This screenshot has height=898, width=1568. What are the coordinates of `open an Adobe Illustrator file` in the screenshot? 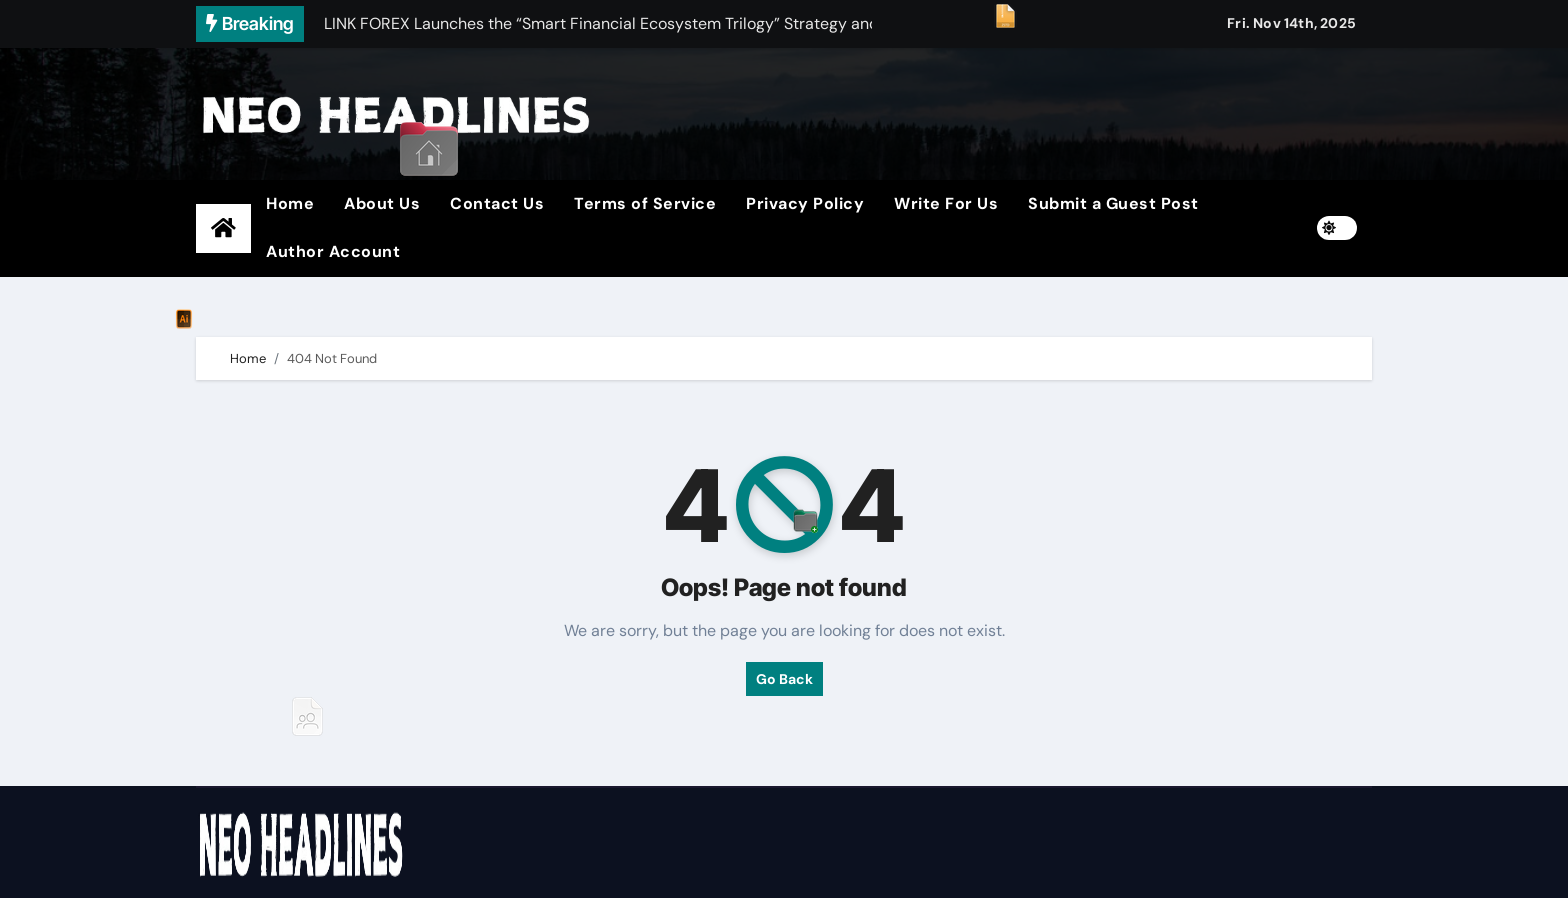 It's located at (184, 319).